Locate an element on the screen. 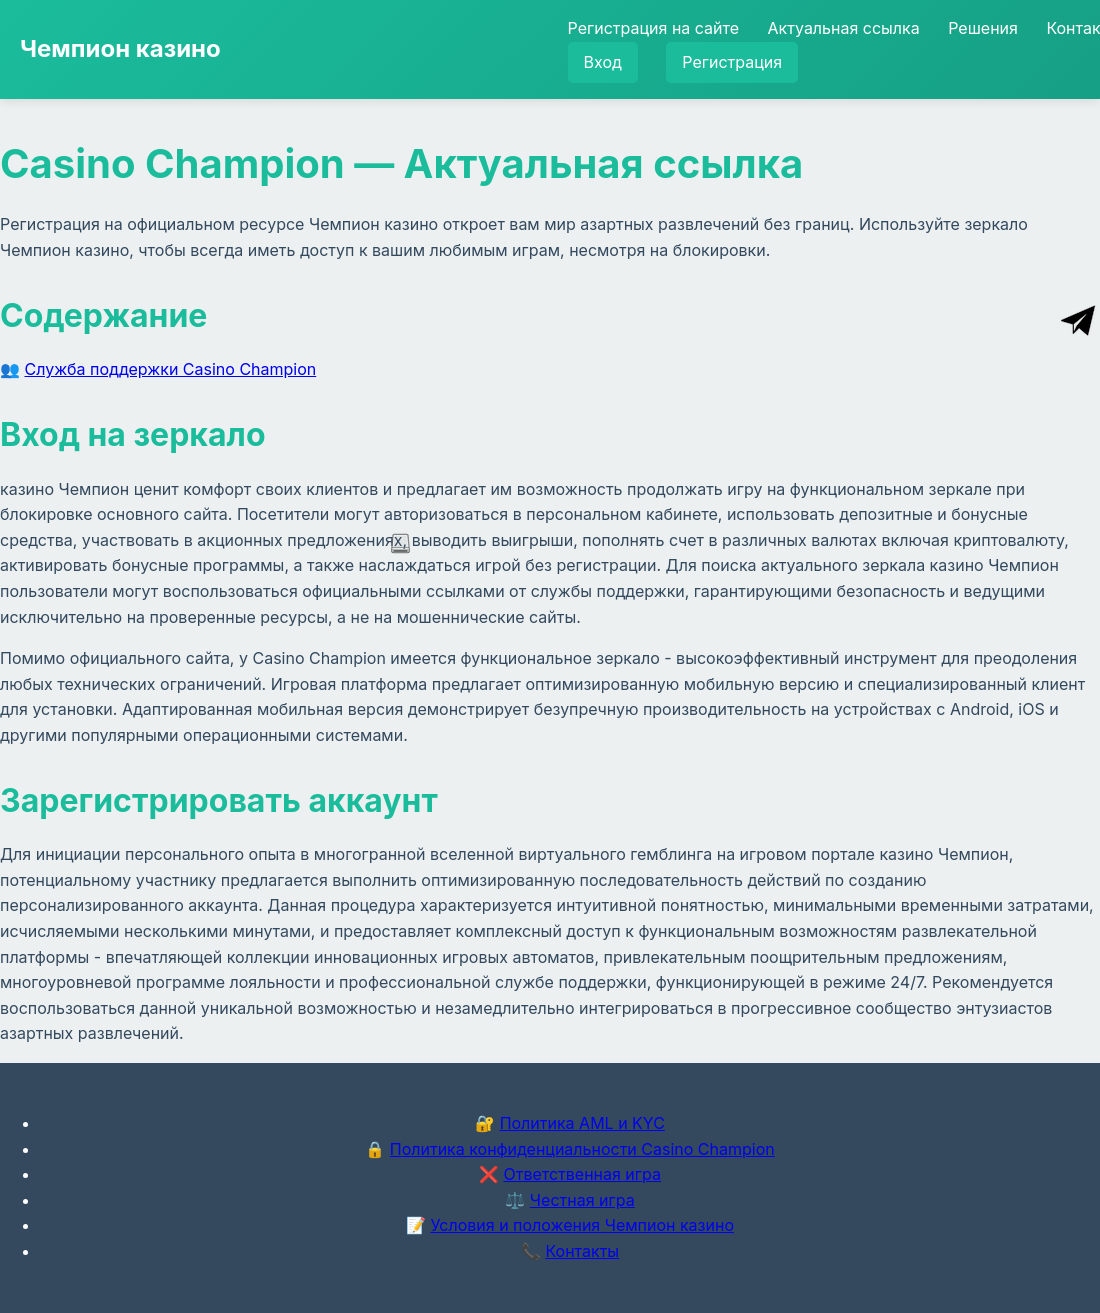  view sent messages folder is located at coordinates (1078, 321).